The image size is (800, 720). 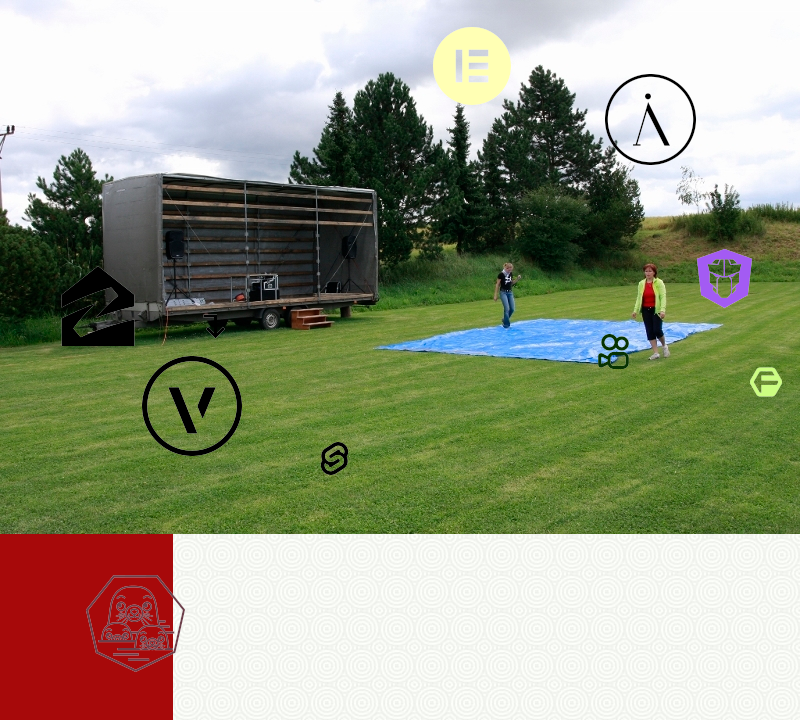 What do you see at coordinates (650, 119) in the screenshot?
I see `open invidious, a privacy-focused youtube frontend` at bounding box center [650, 119].